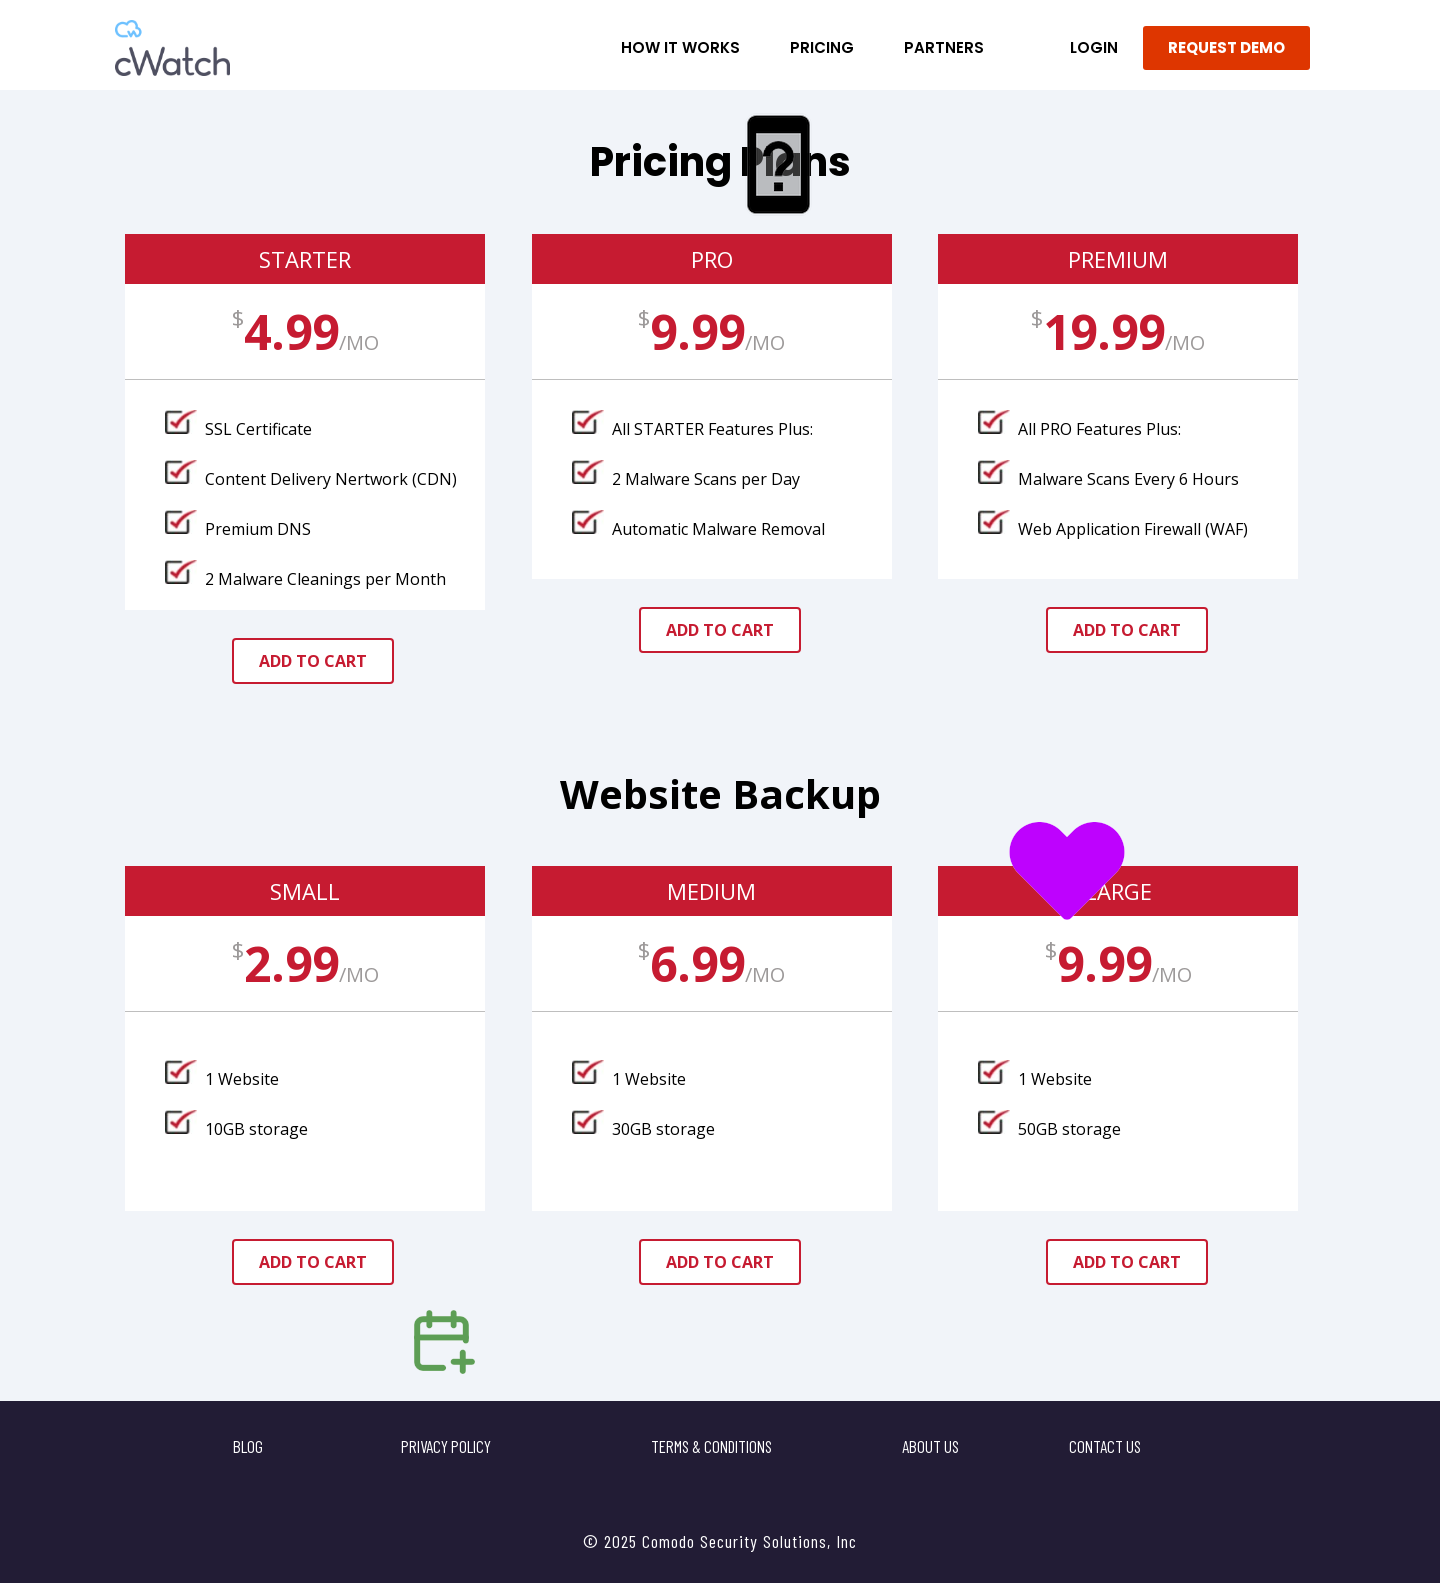 Image resolution: width=1440 pixels, height=1583 pixels. Describe the element at coordinates (1067, 868) in the screenshot. I see `add to favorites` at that location.